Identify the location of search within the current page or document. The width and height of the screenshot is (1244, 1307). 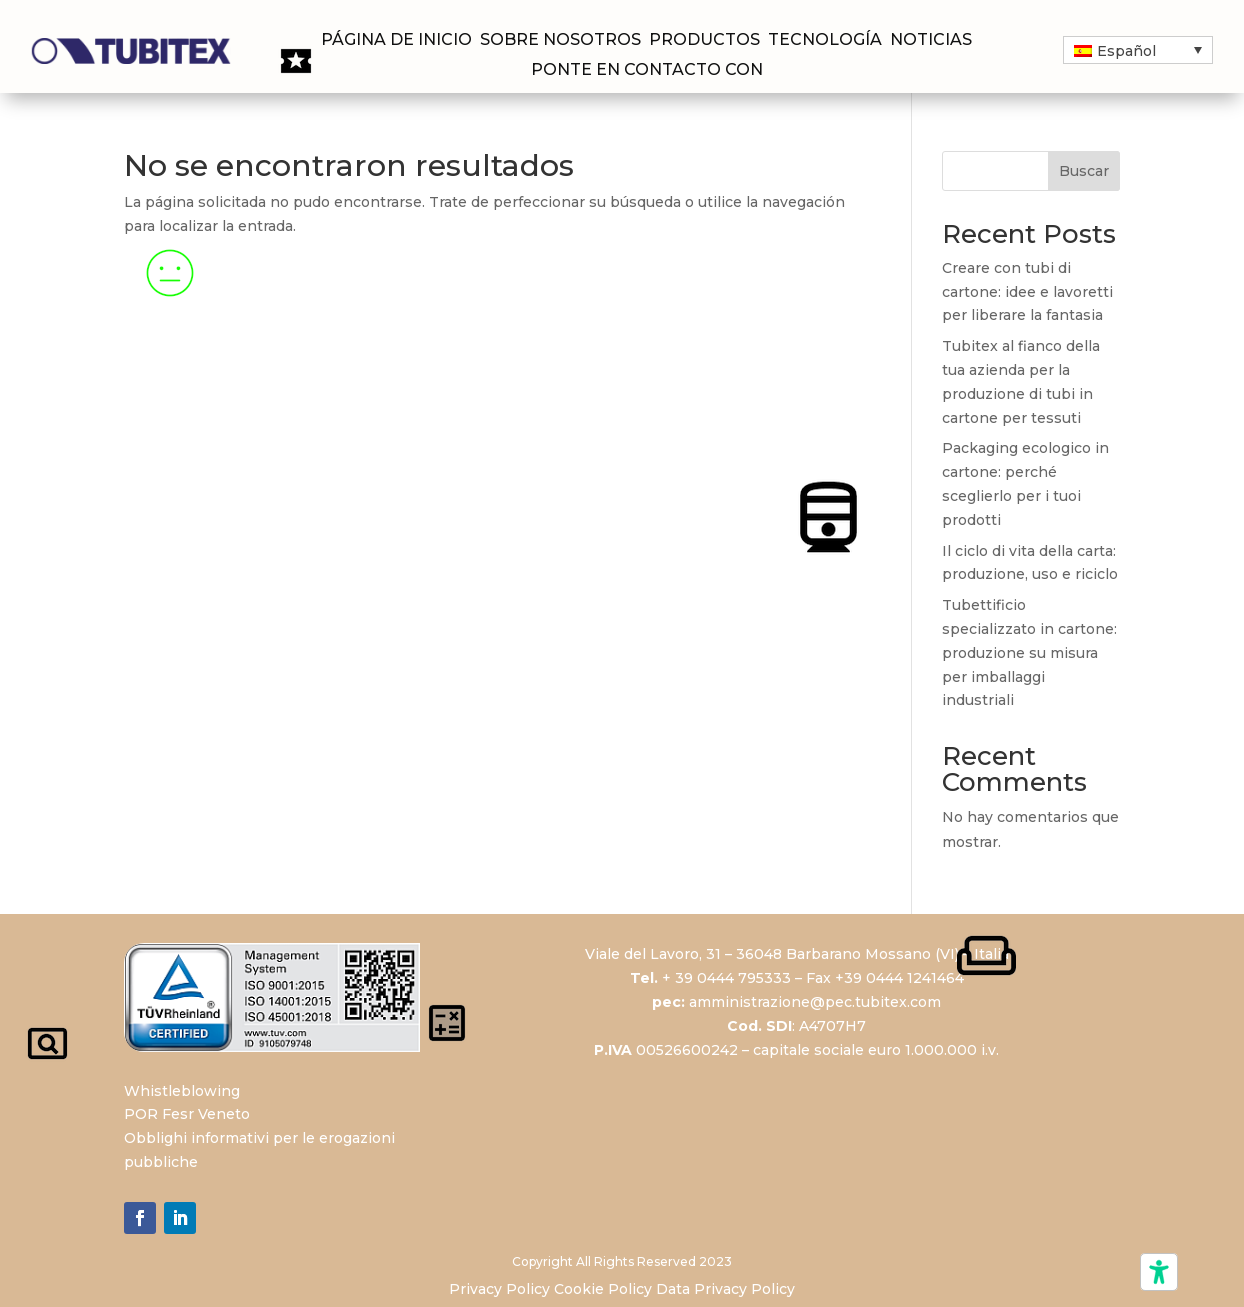
(47, 1043).